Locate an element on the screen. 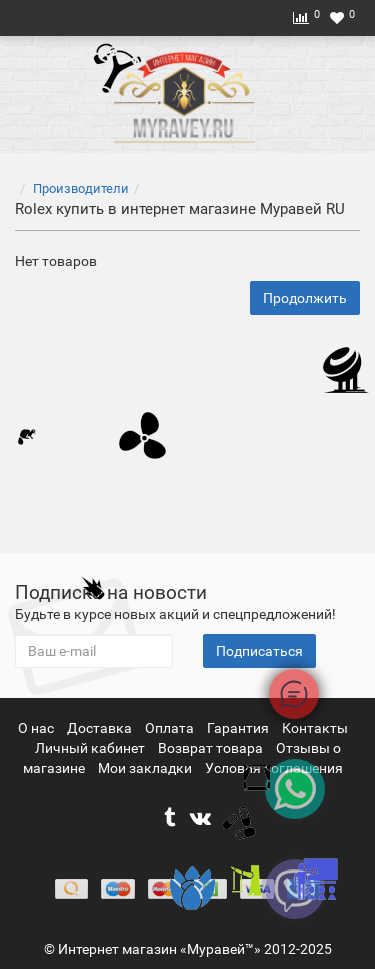  access theater or entertainment content is located at coordinates (257, 778).